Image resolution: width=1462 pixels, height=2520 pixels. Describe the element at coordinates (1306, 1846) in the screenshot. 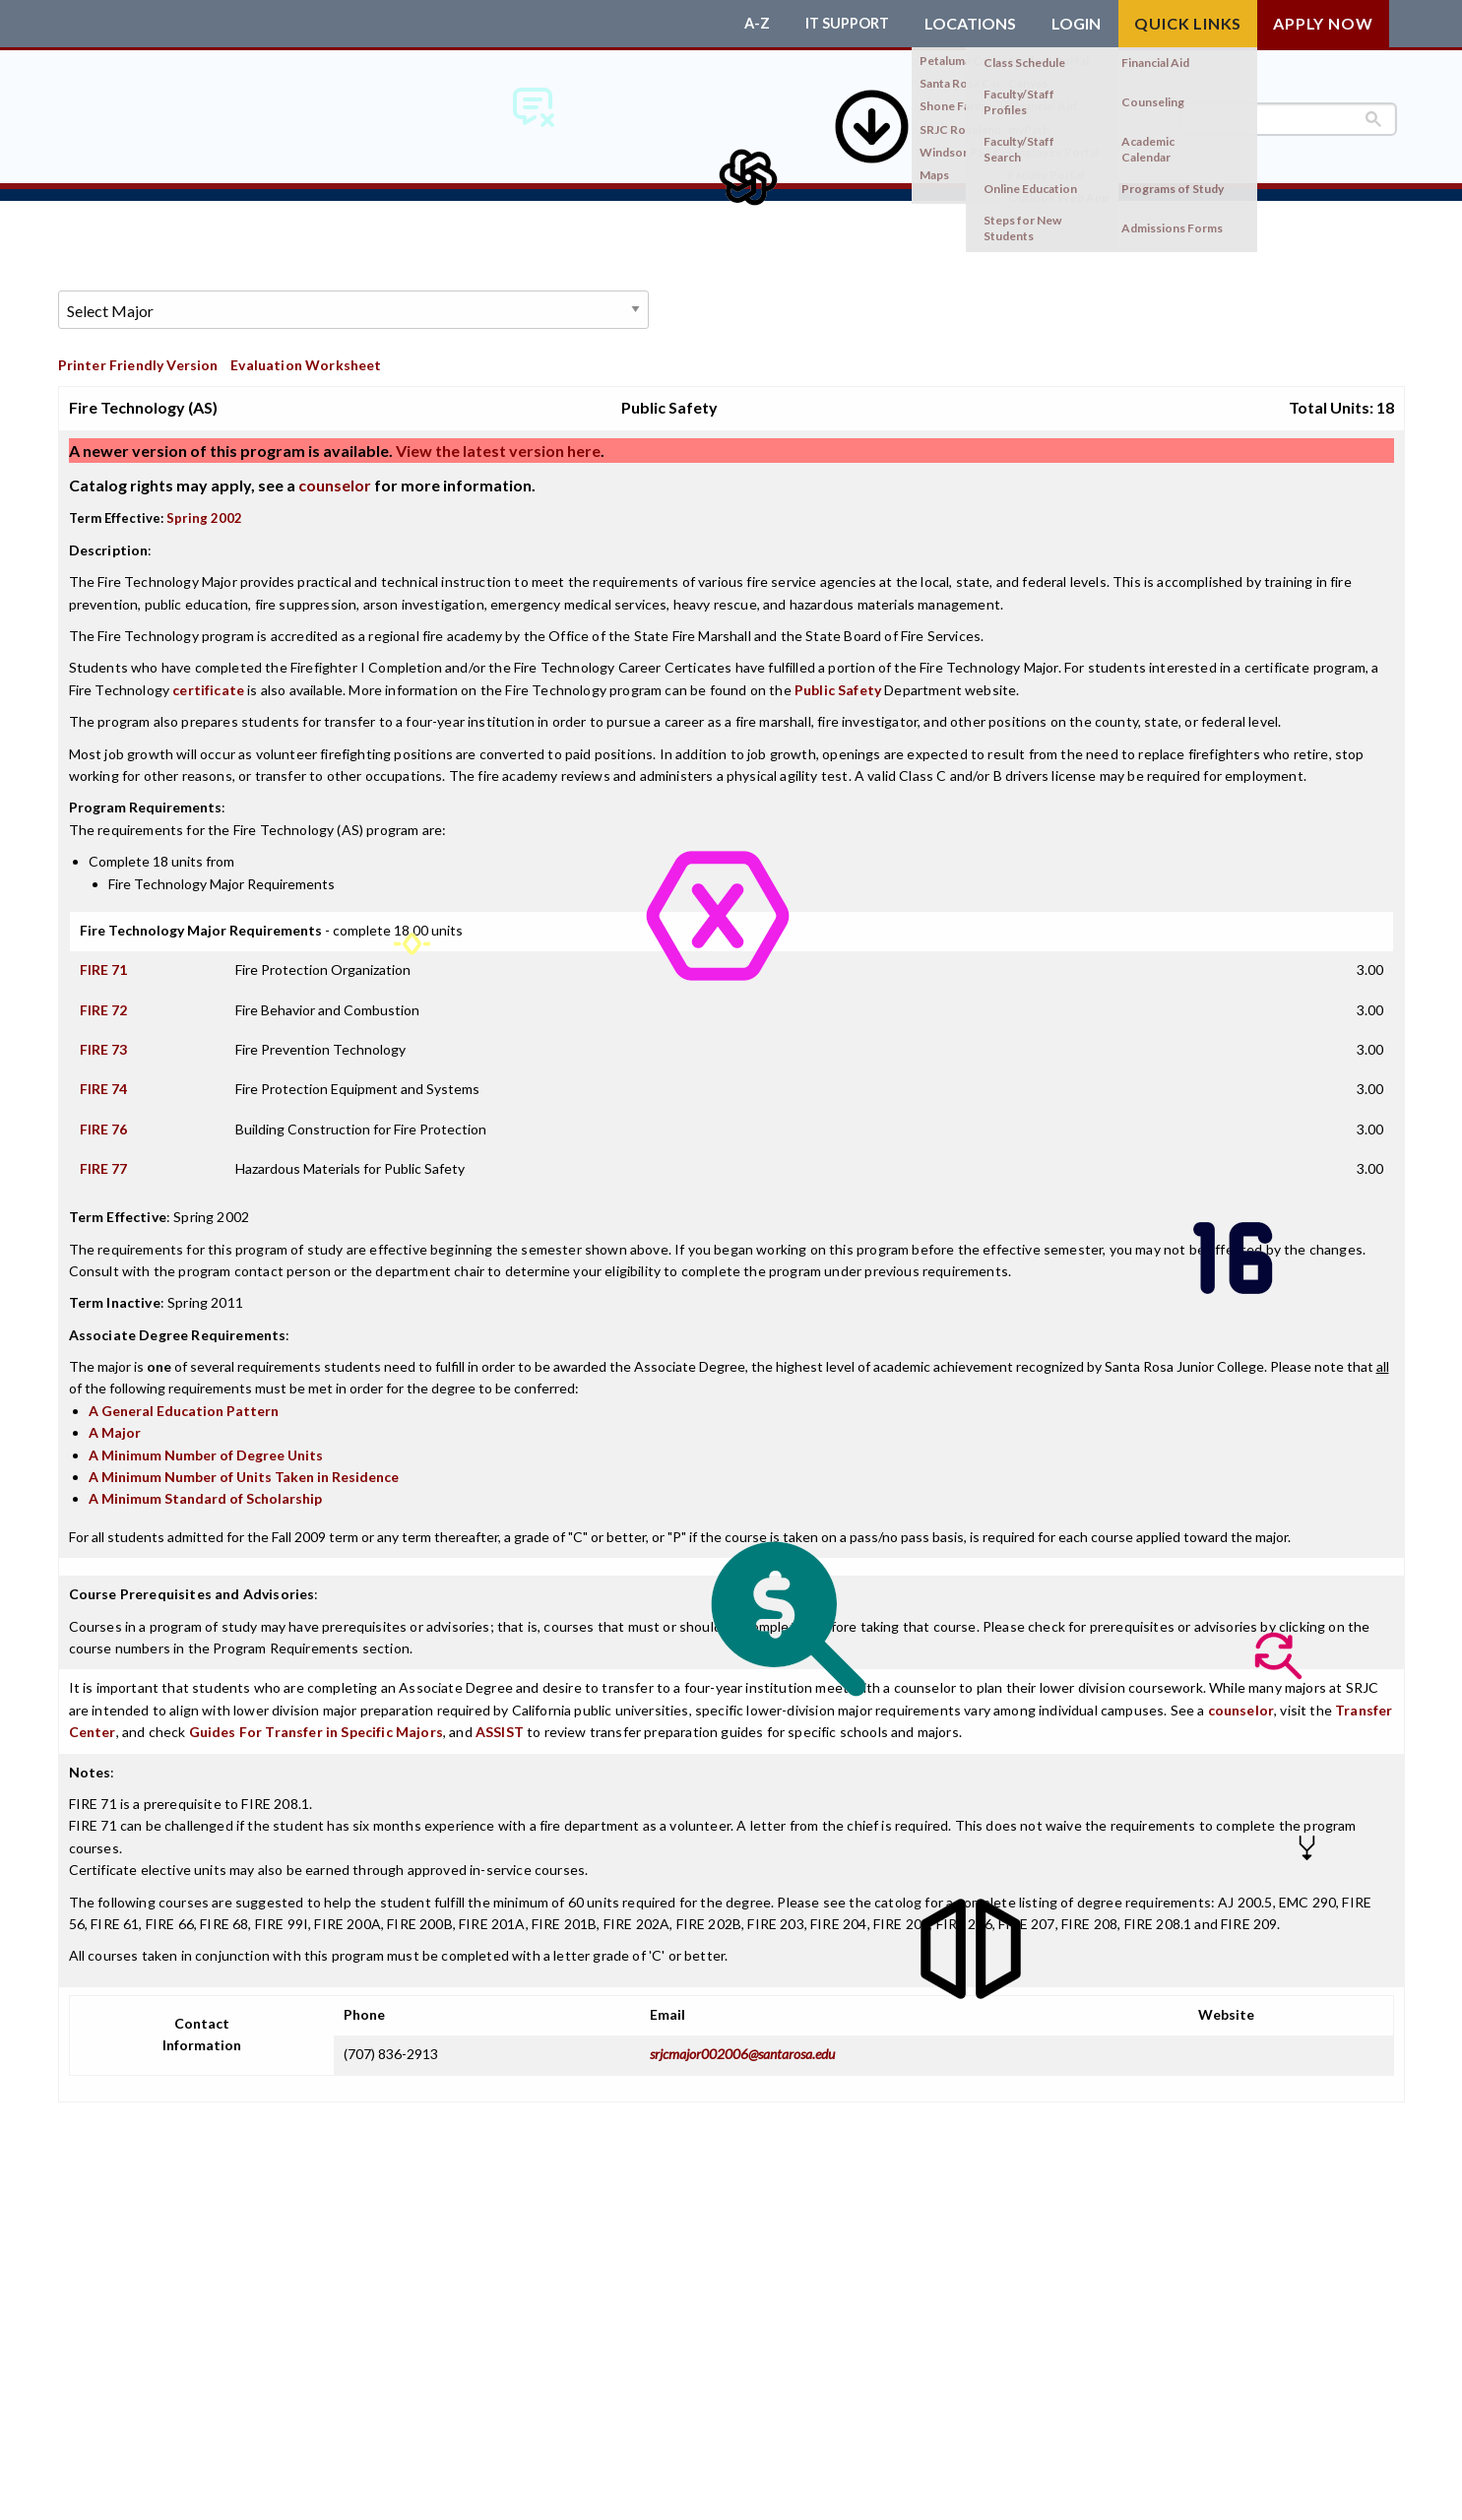

I see `merge branches or items together` at that location.